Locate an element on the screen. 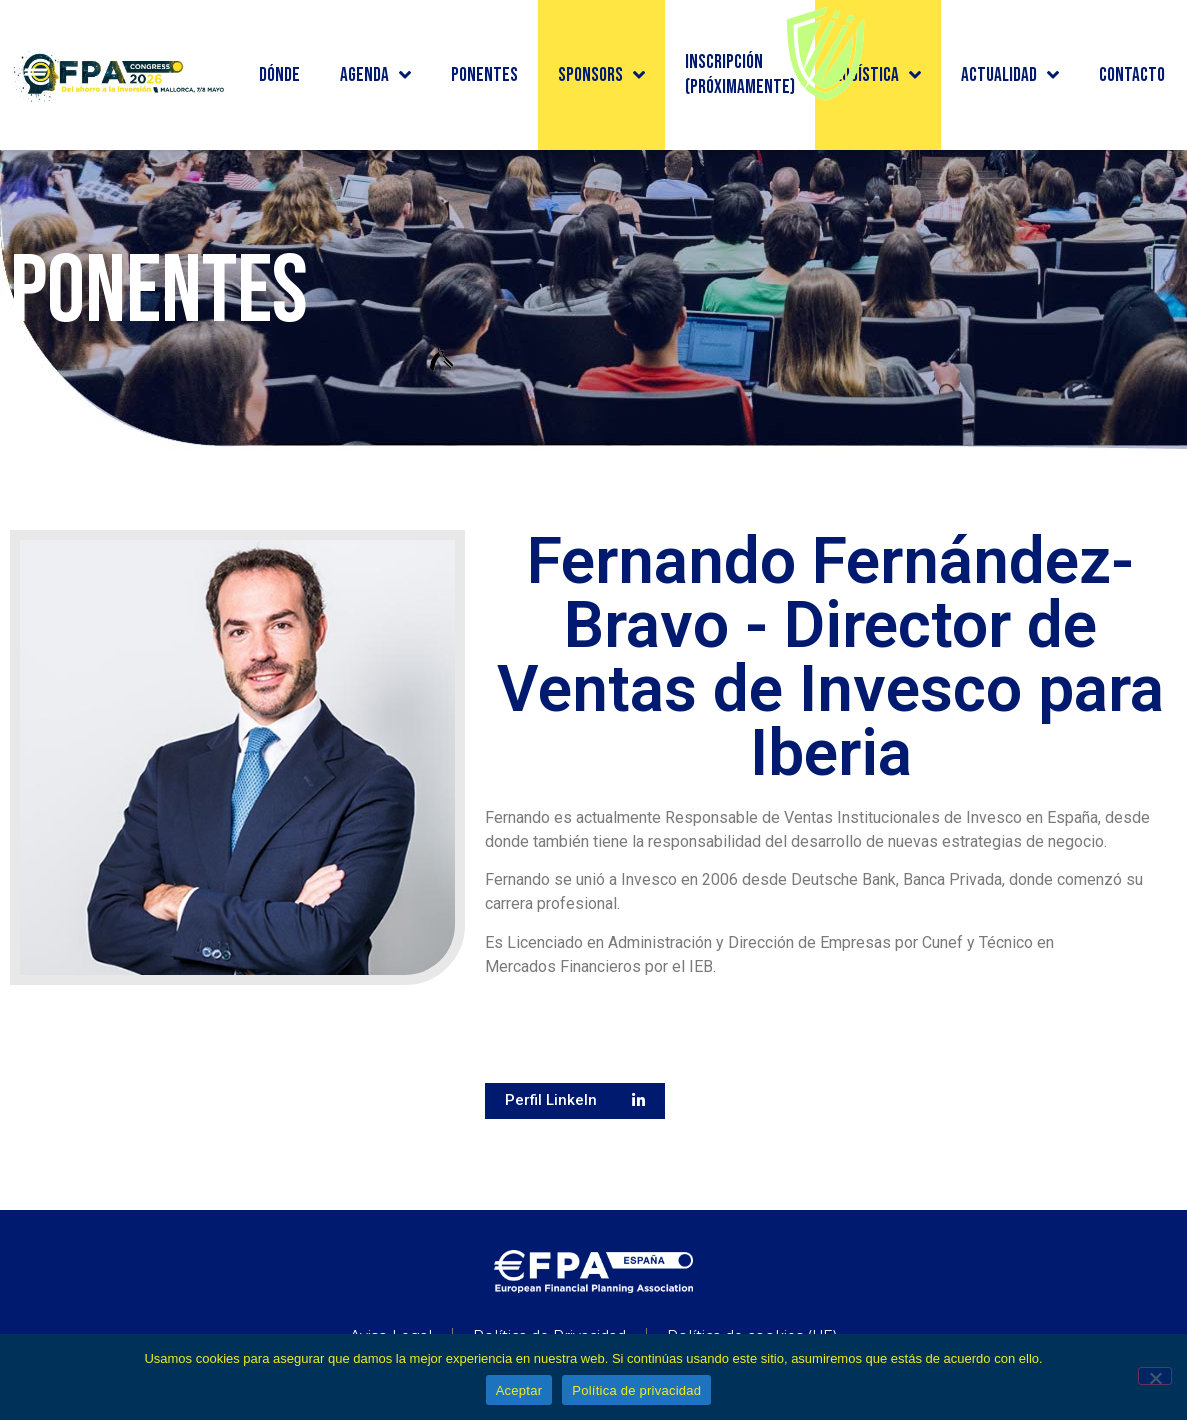  grooming or personal care tools is located at coordinates (441, 359).